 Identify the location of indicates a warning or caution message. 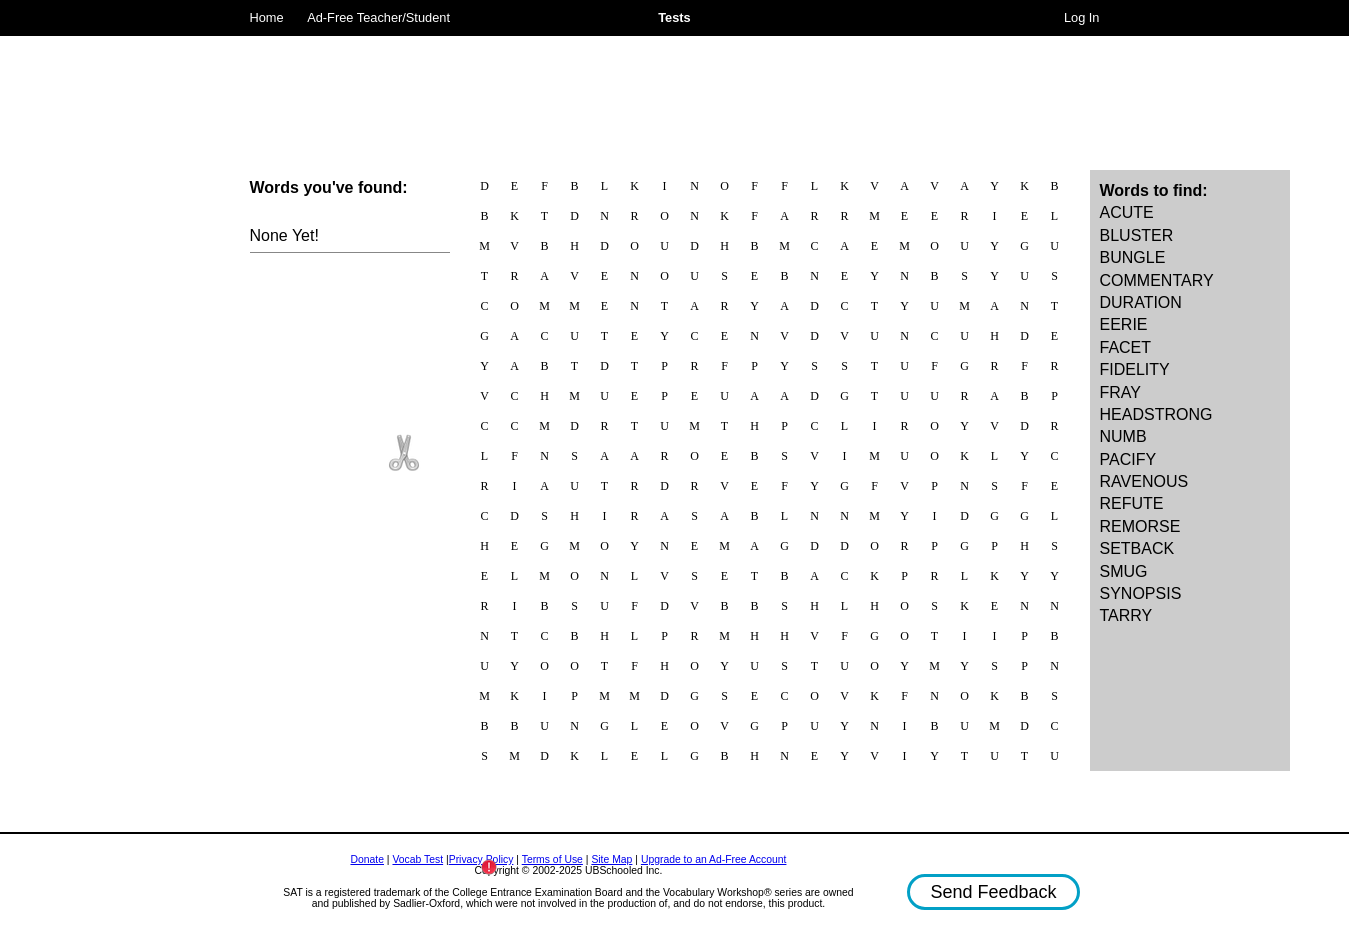
(489, 867).